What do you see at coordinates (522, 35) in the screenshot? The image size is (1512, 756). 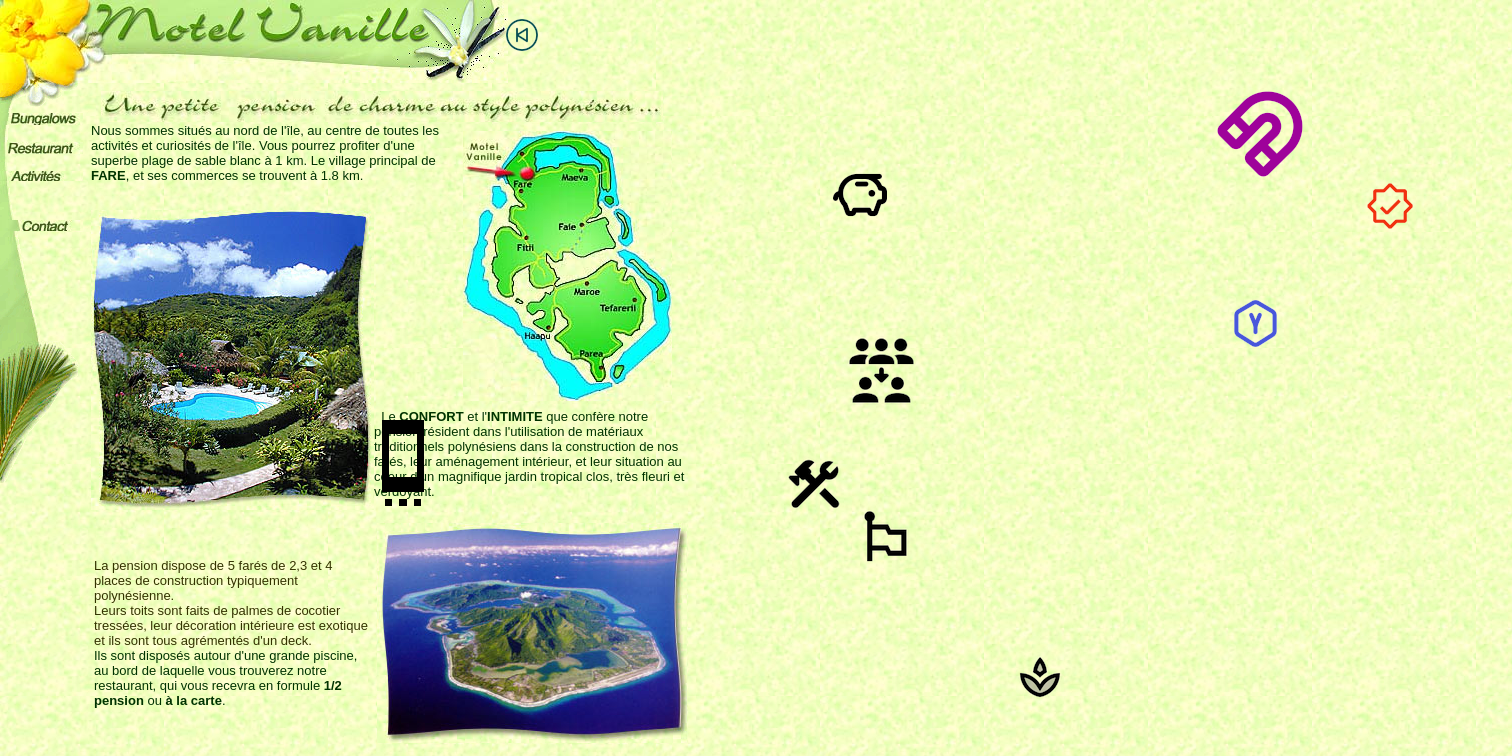 I see `skip to previous track` at bounding box center [522, 35].